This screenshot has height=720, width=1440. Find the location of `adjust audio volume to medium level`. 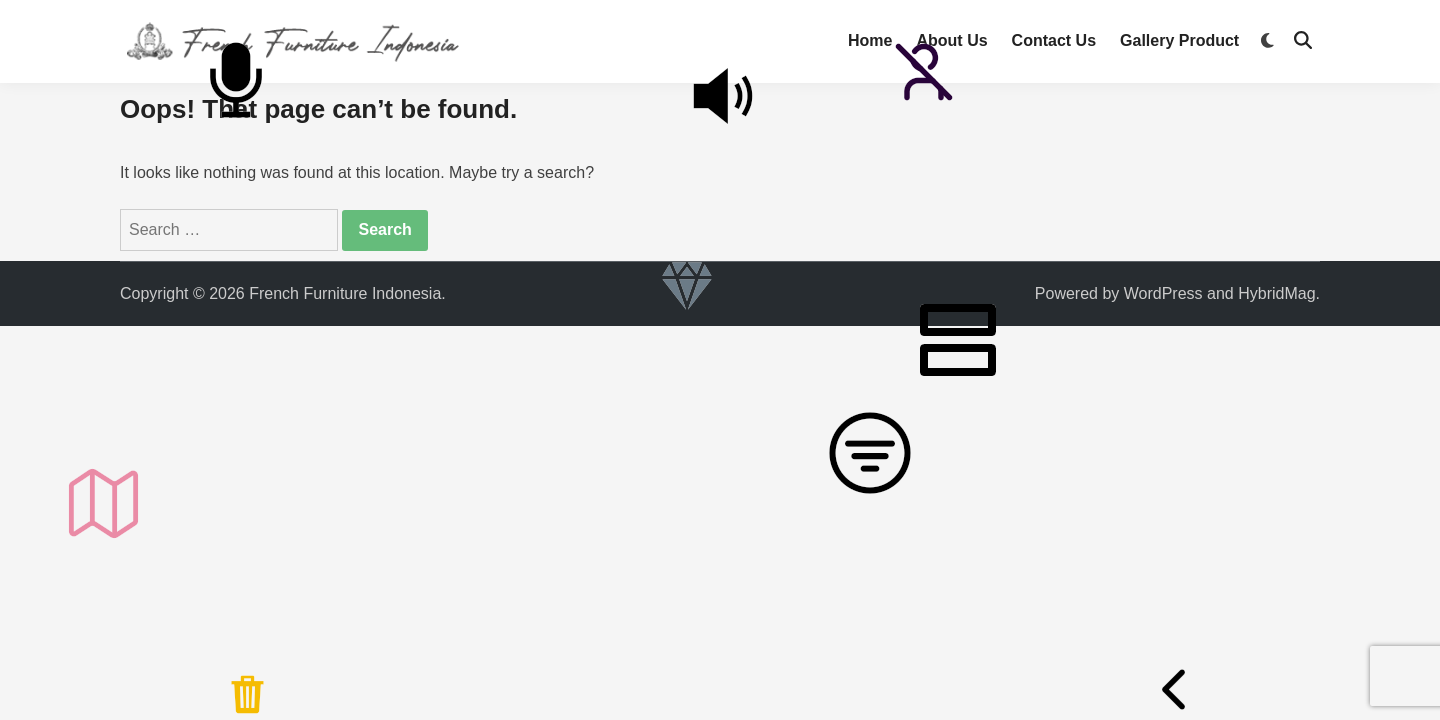

adjust audio volume to medium level is located at coordinates (723, 96).